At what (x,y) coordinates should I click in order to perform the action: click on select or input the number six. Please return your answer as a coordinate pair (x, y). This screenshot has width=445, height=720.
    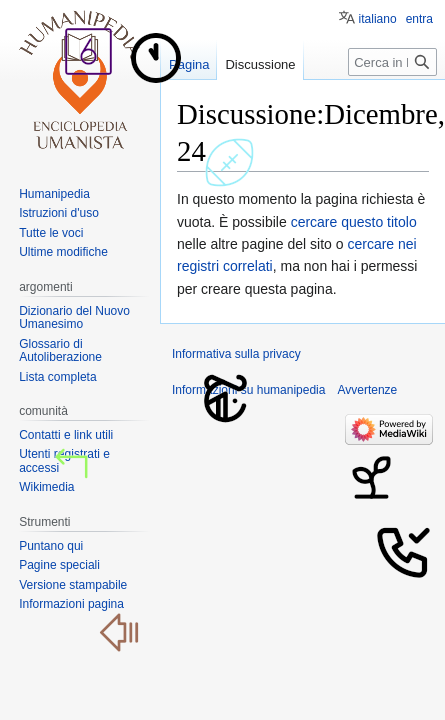
    Looking at the image, I should click on (88, 51).